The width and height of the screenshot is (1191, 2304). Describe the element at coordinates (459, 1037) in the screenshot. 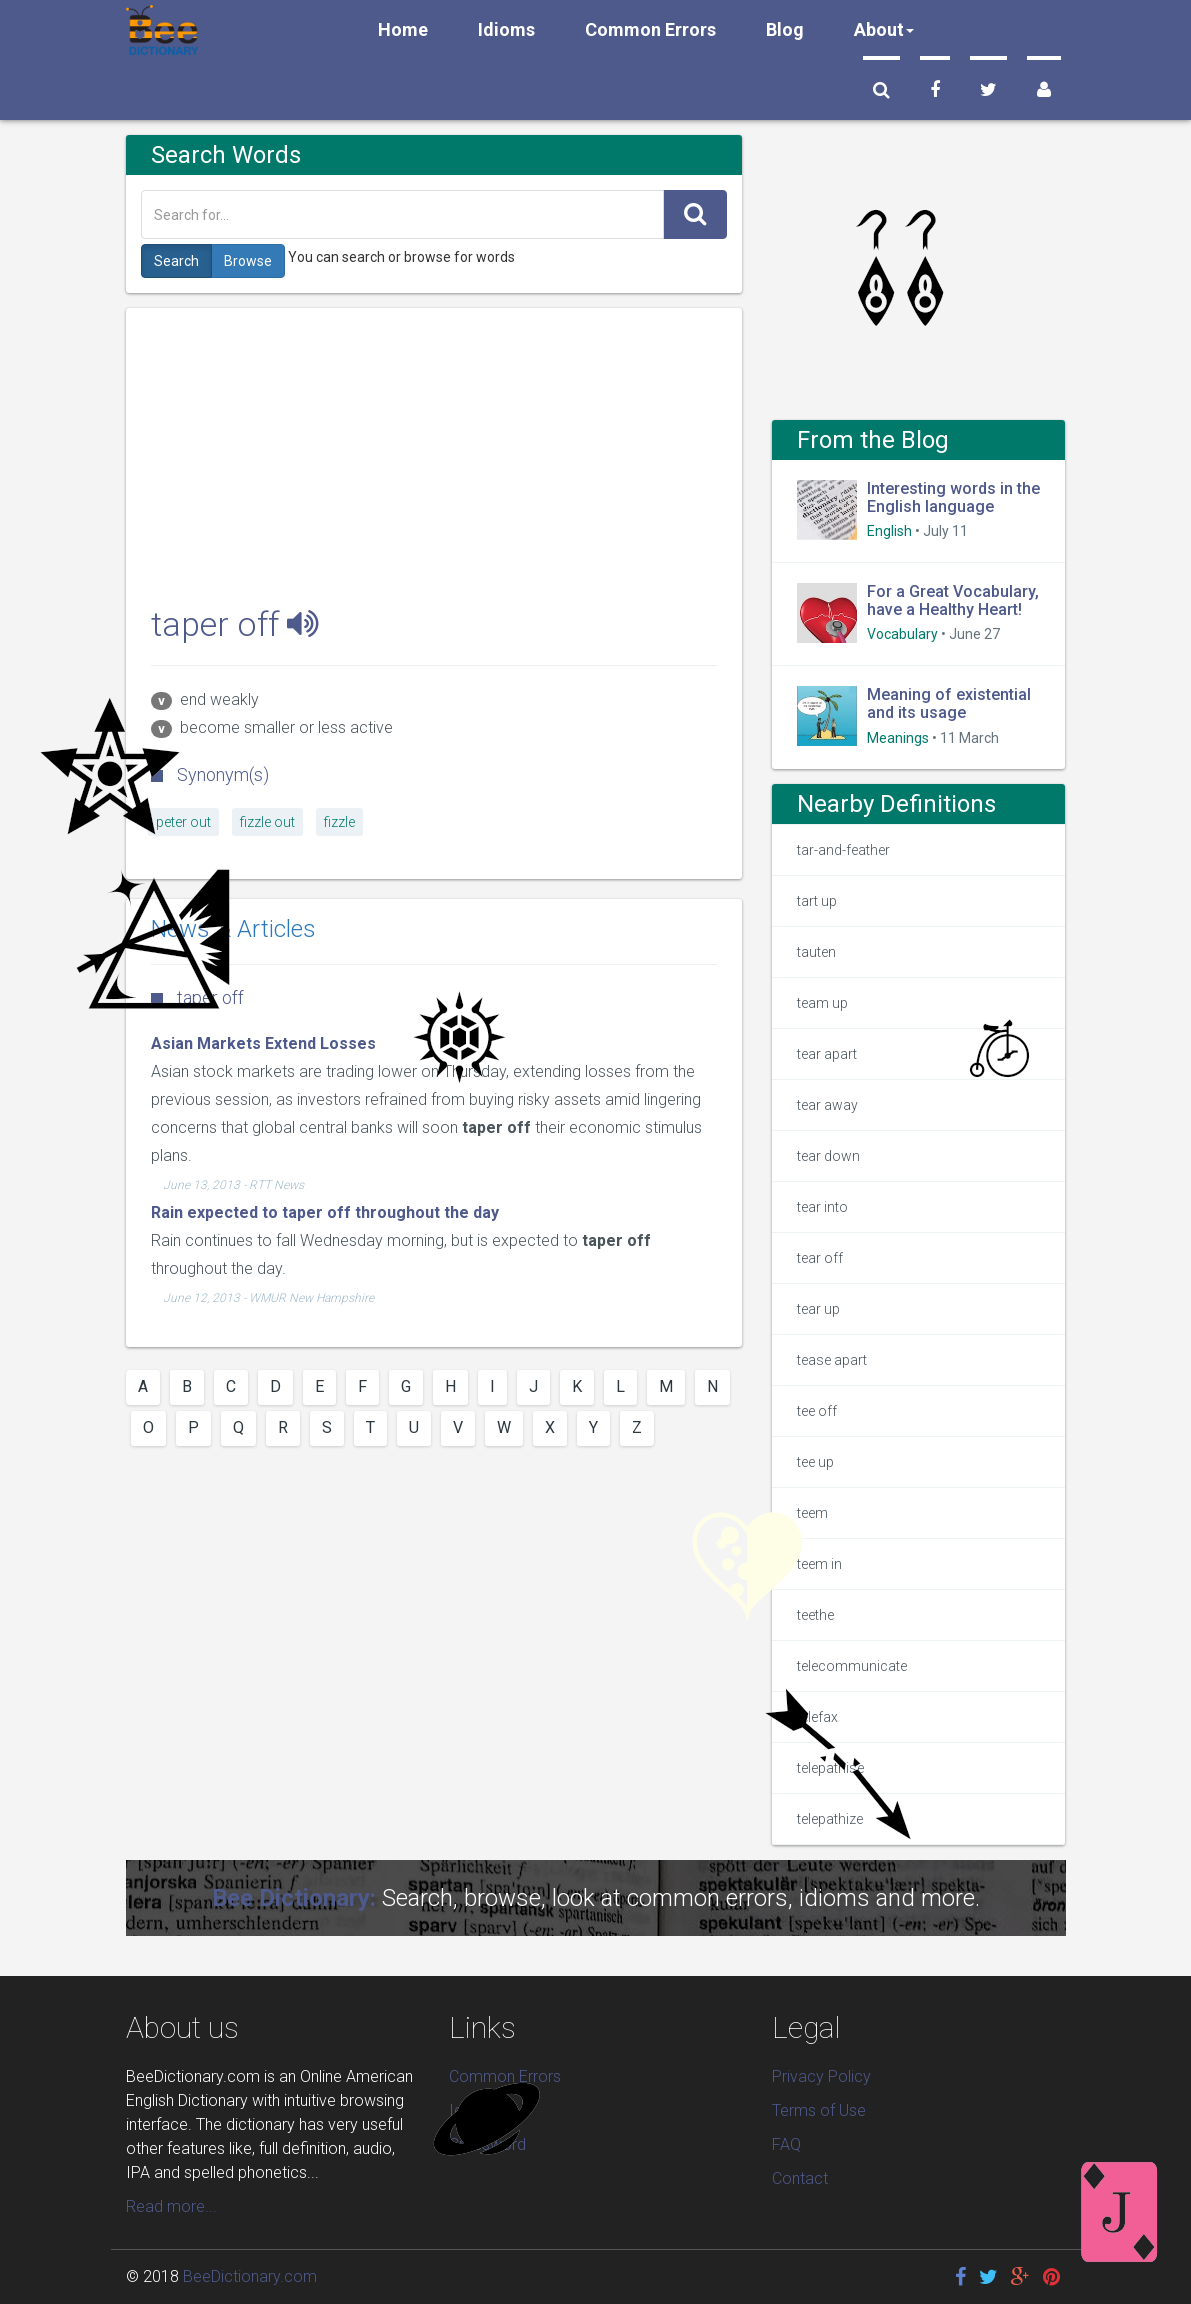

I see `indicates a rare or legendary item` at that location.